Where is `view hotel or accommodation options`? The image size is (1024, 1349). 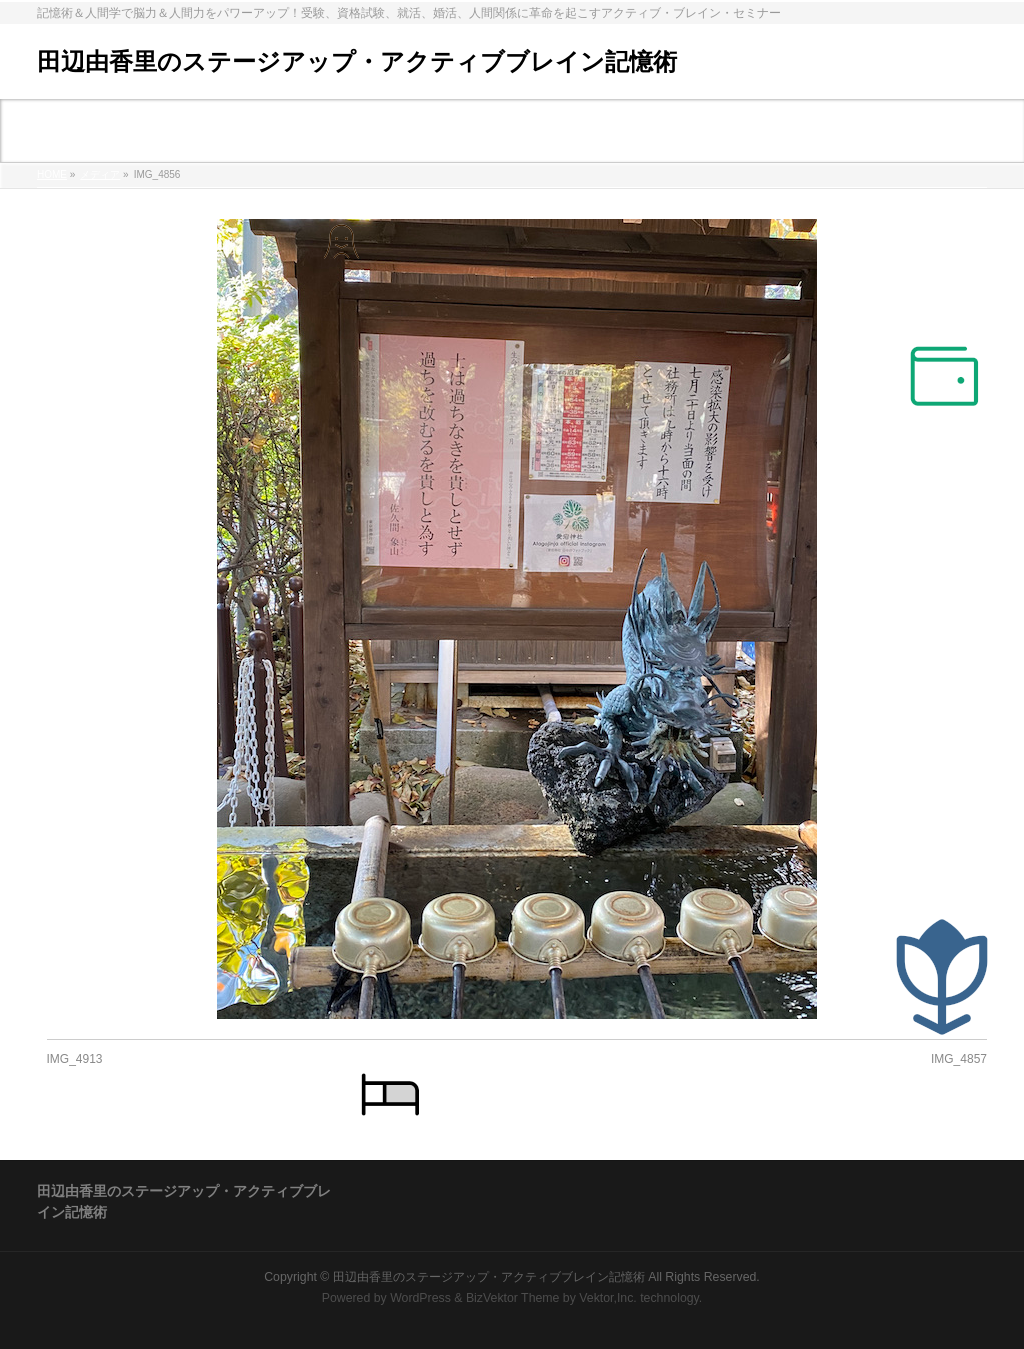
view hotel or accommodation options is located at coordinates (388, 1094).